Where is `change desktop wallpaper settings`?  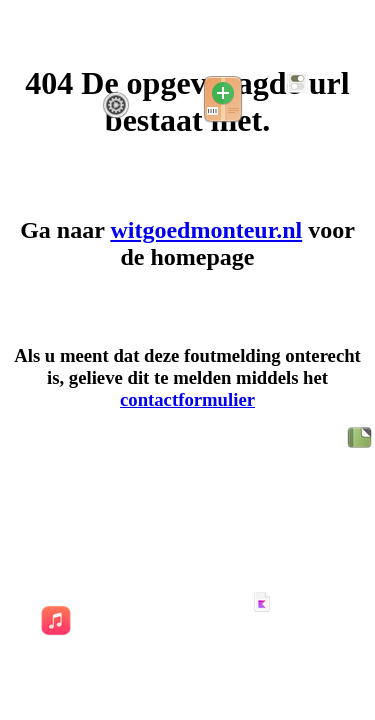 change desktop wallpaper settings is located at coordinates (359, 437).